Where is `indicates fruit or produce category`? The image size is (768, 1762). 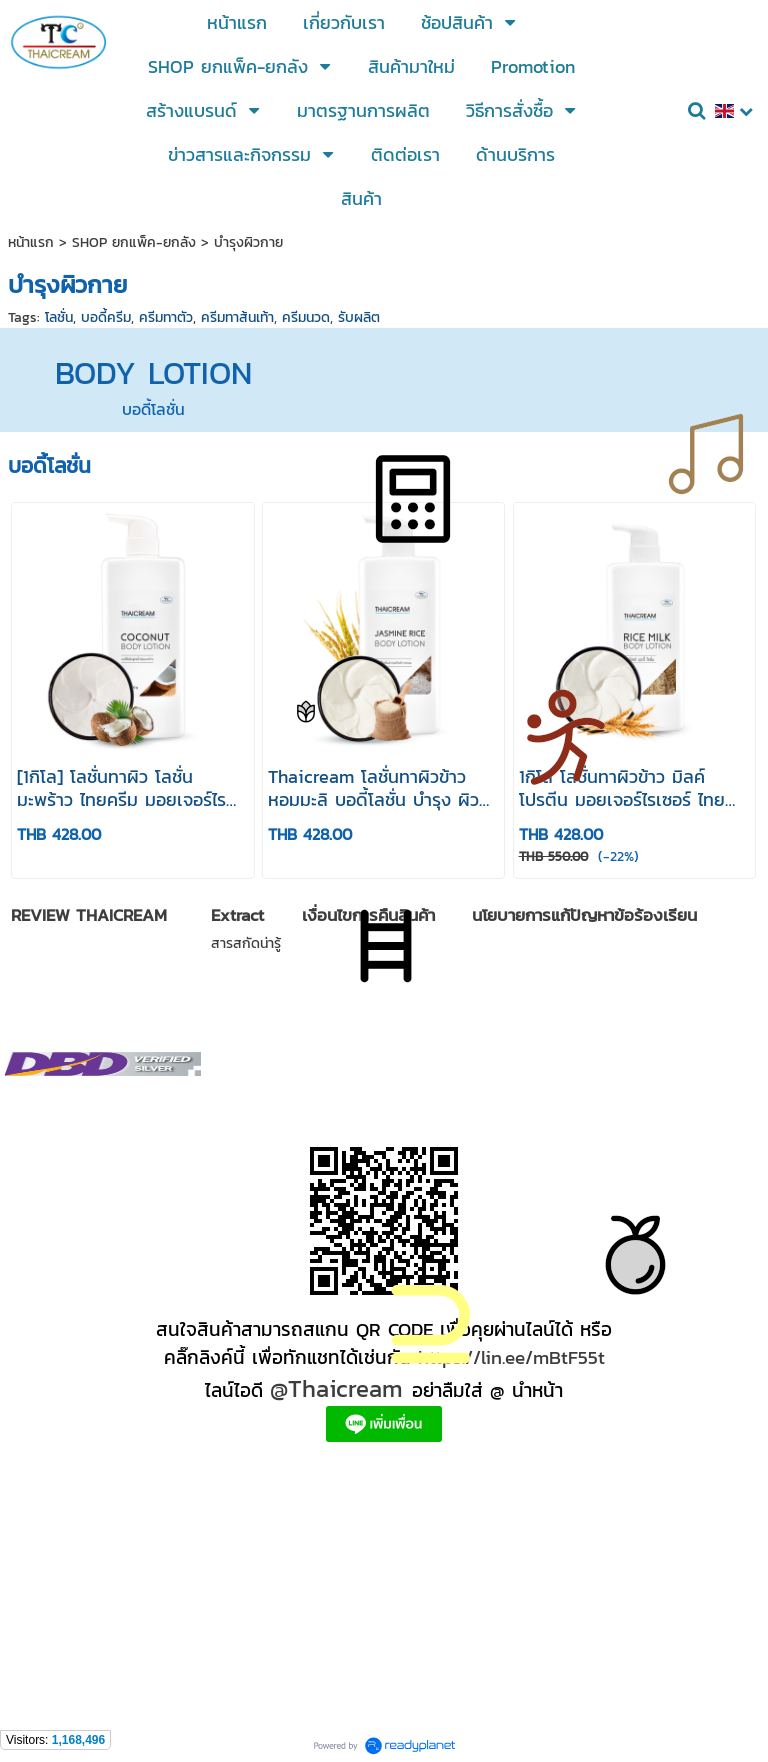
indicates fruit or produce category is located at coordinates (635, 1256).